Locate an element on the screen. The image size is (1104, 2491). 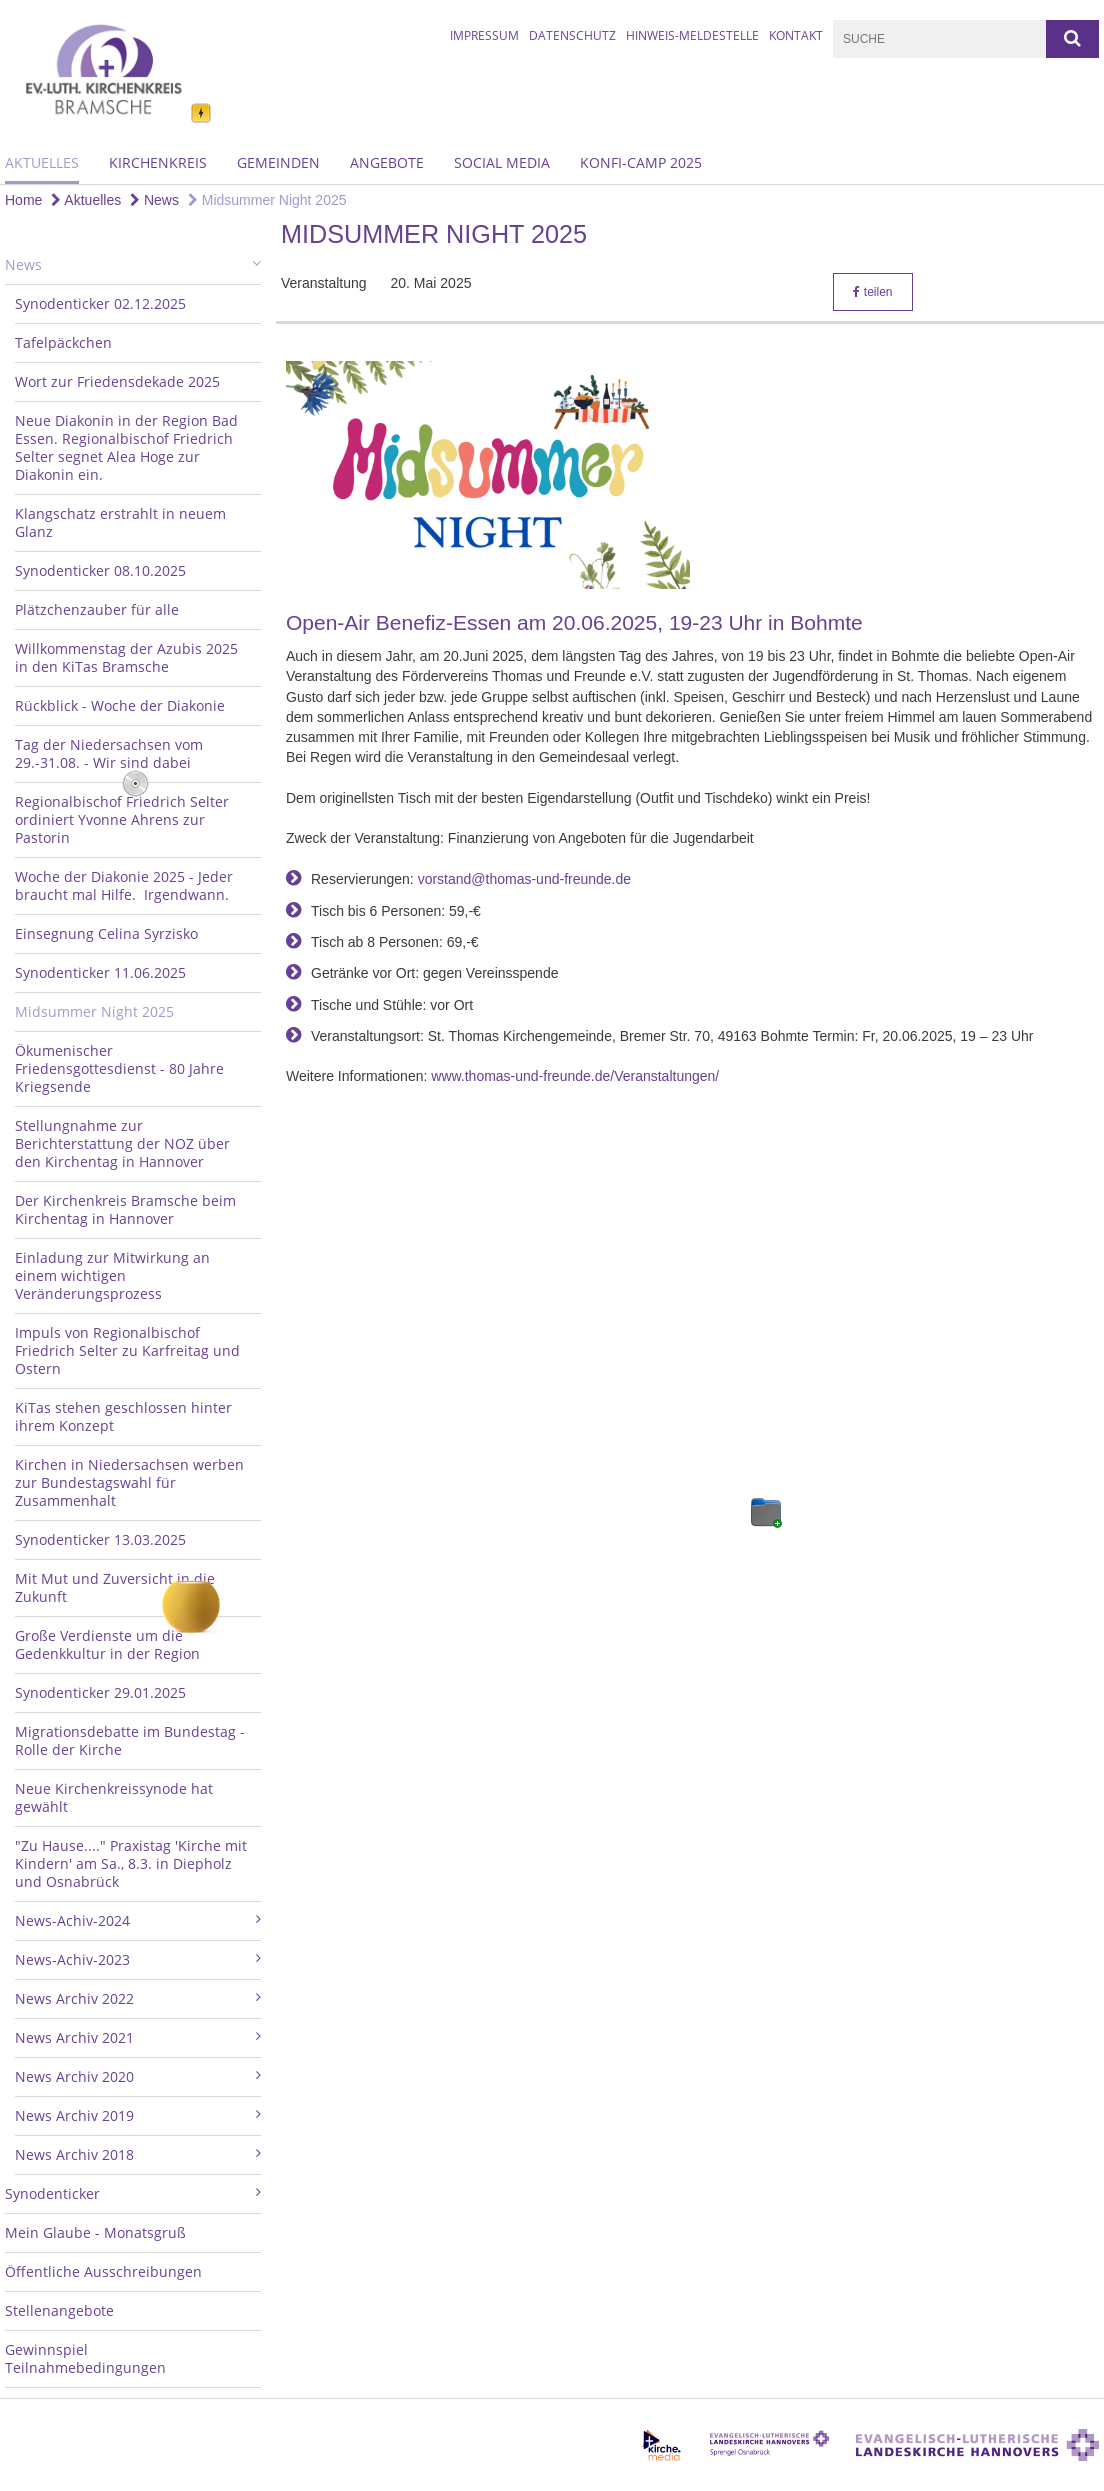
access power management settings is located at coordinates (201, 113).